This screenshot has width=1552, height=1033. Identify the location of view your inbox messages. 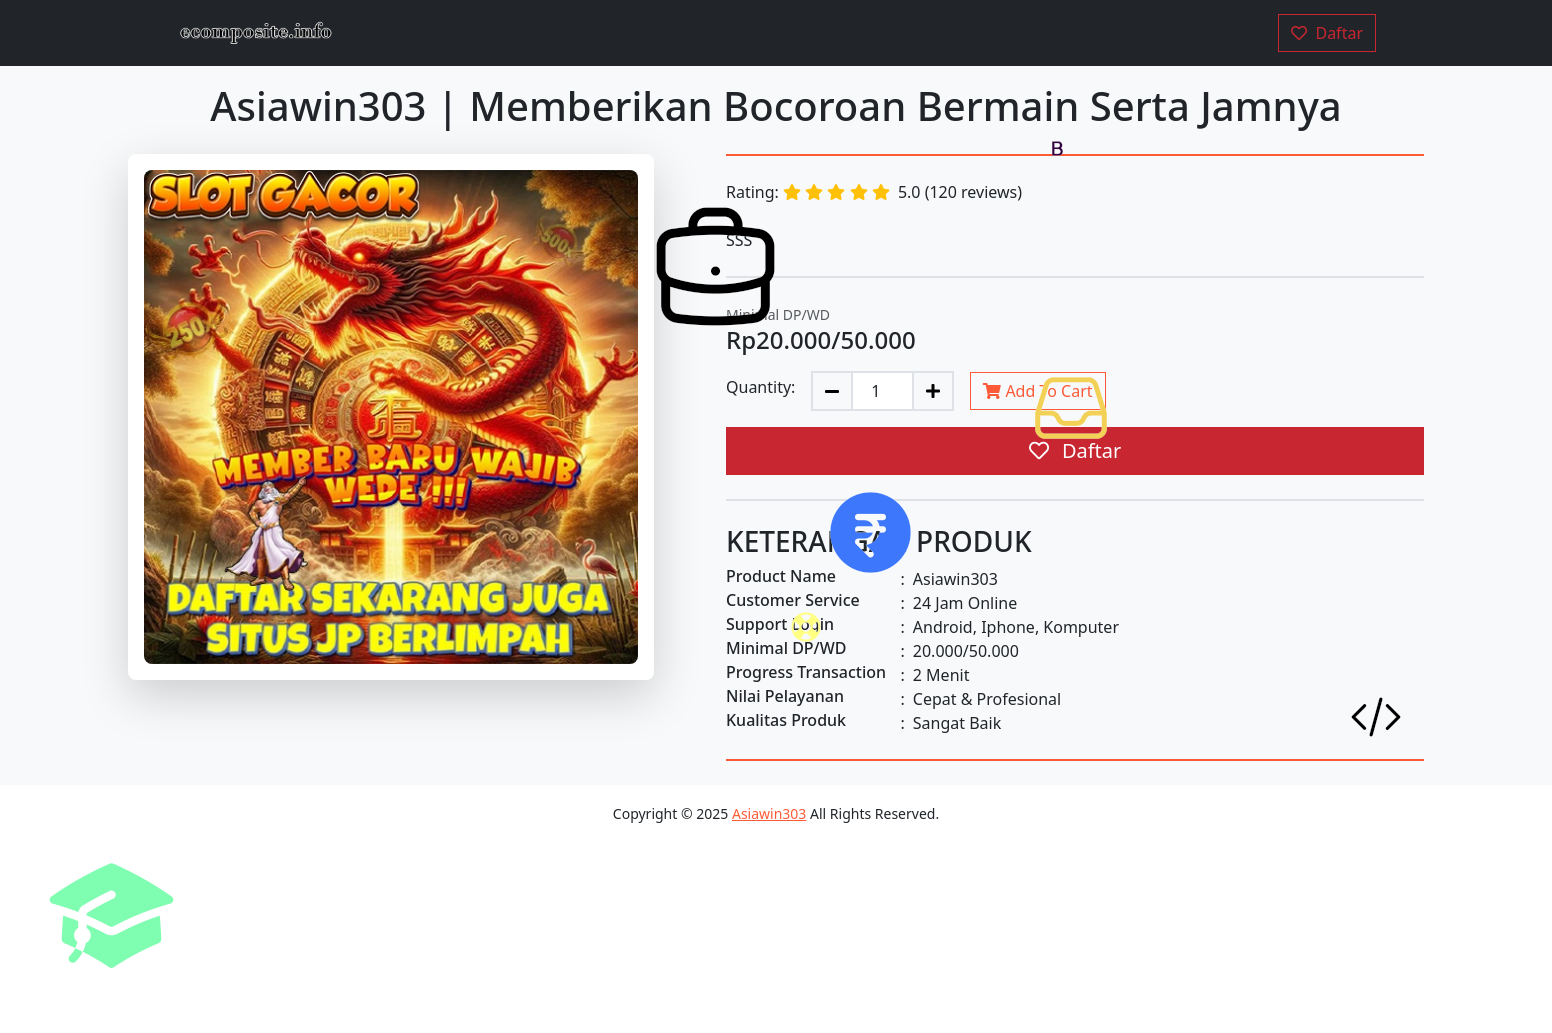
(1071, 408).